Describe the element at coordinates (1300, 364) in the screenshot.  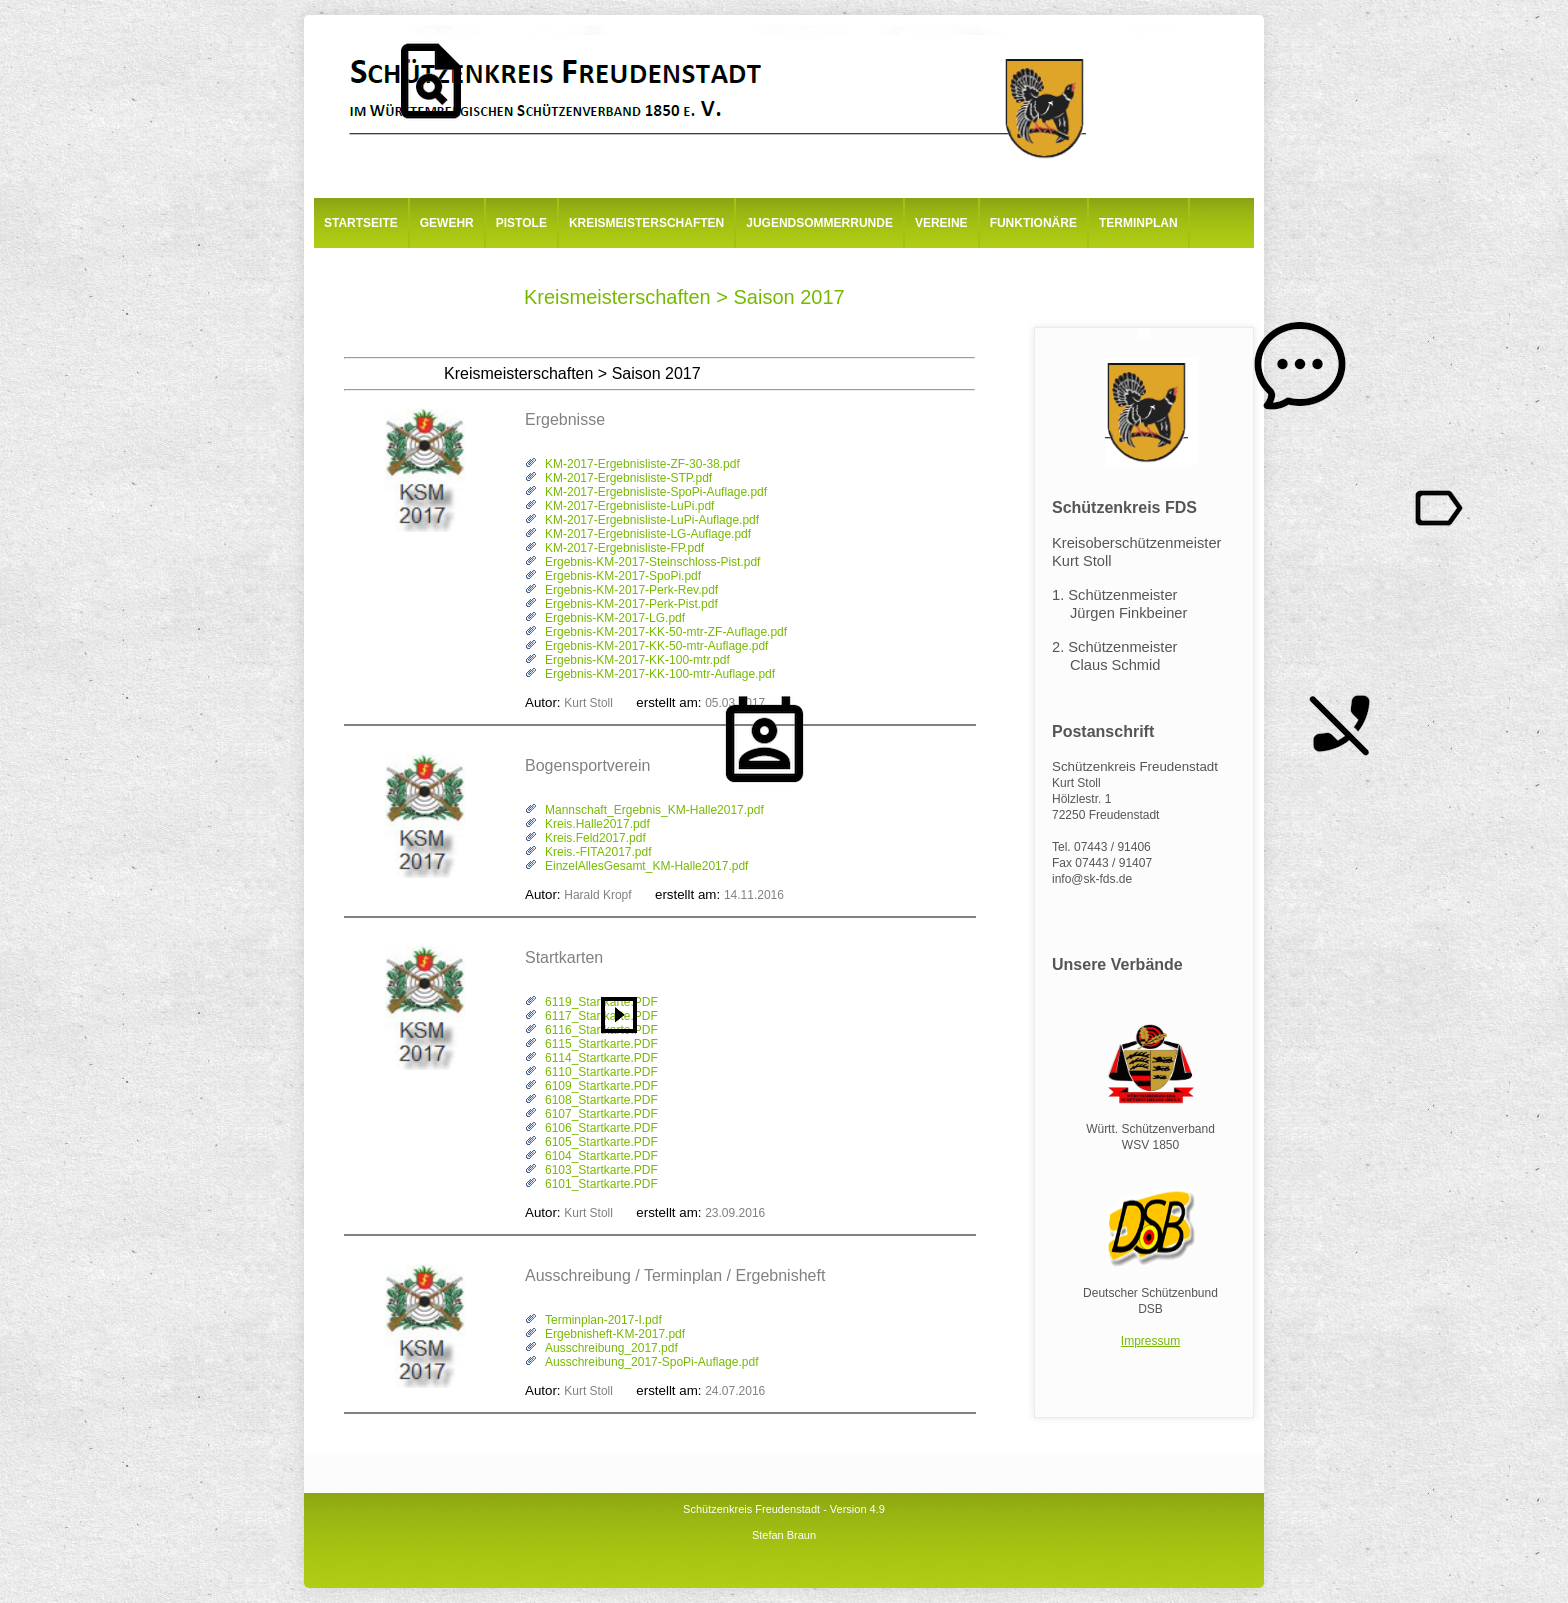
I see `open chat or messaging` at that location.